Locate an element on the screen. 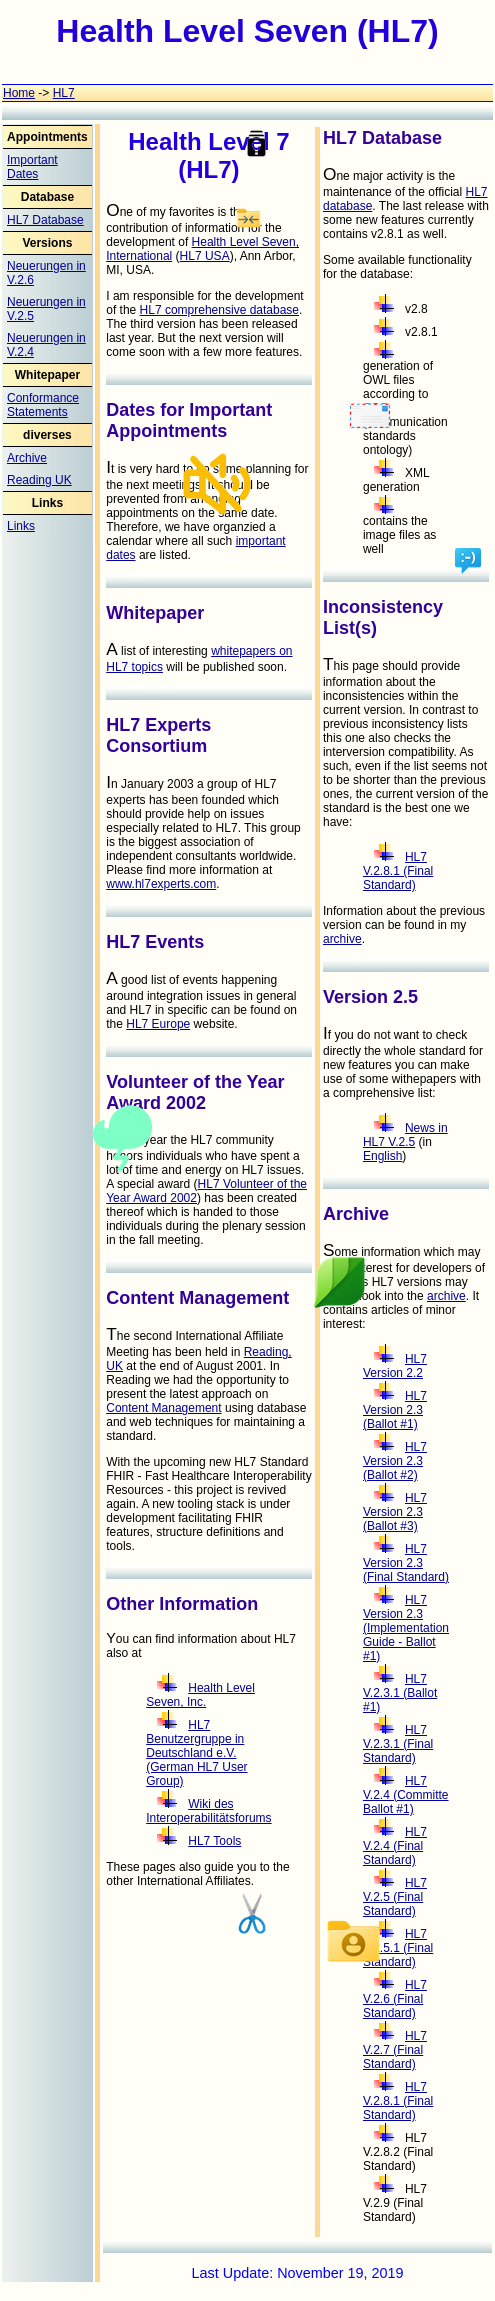  mute audio or sound is located at coordinates (216, 484).